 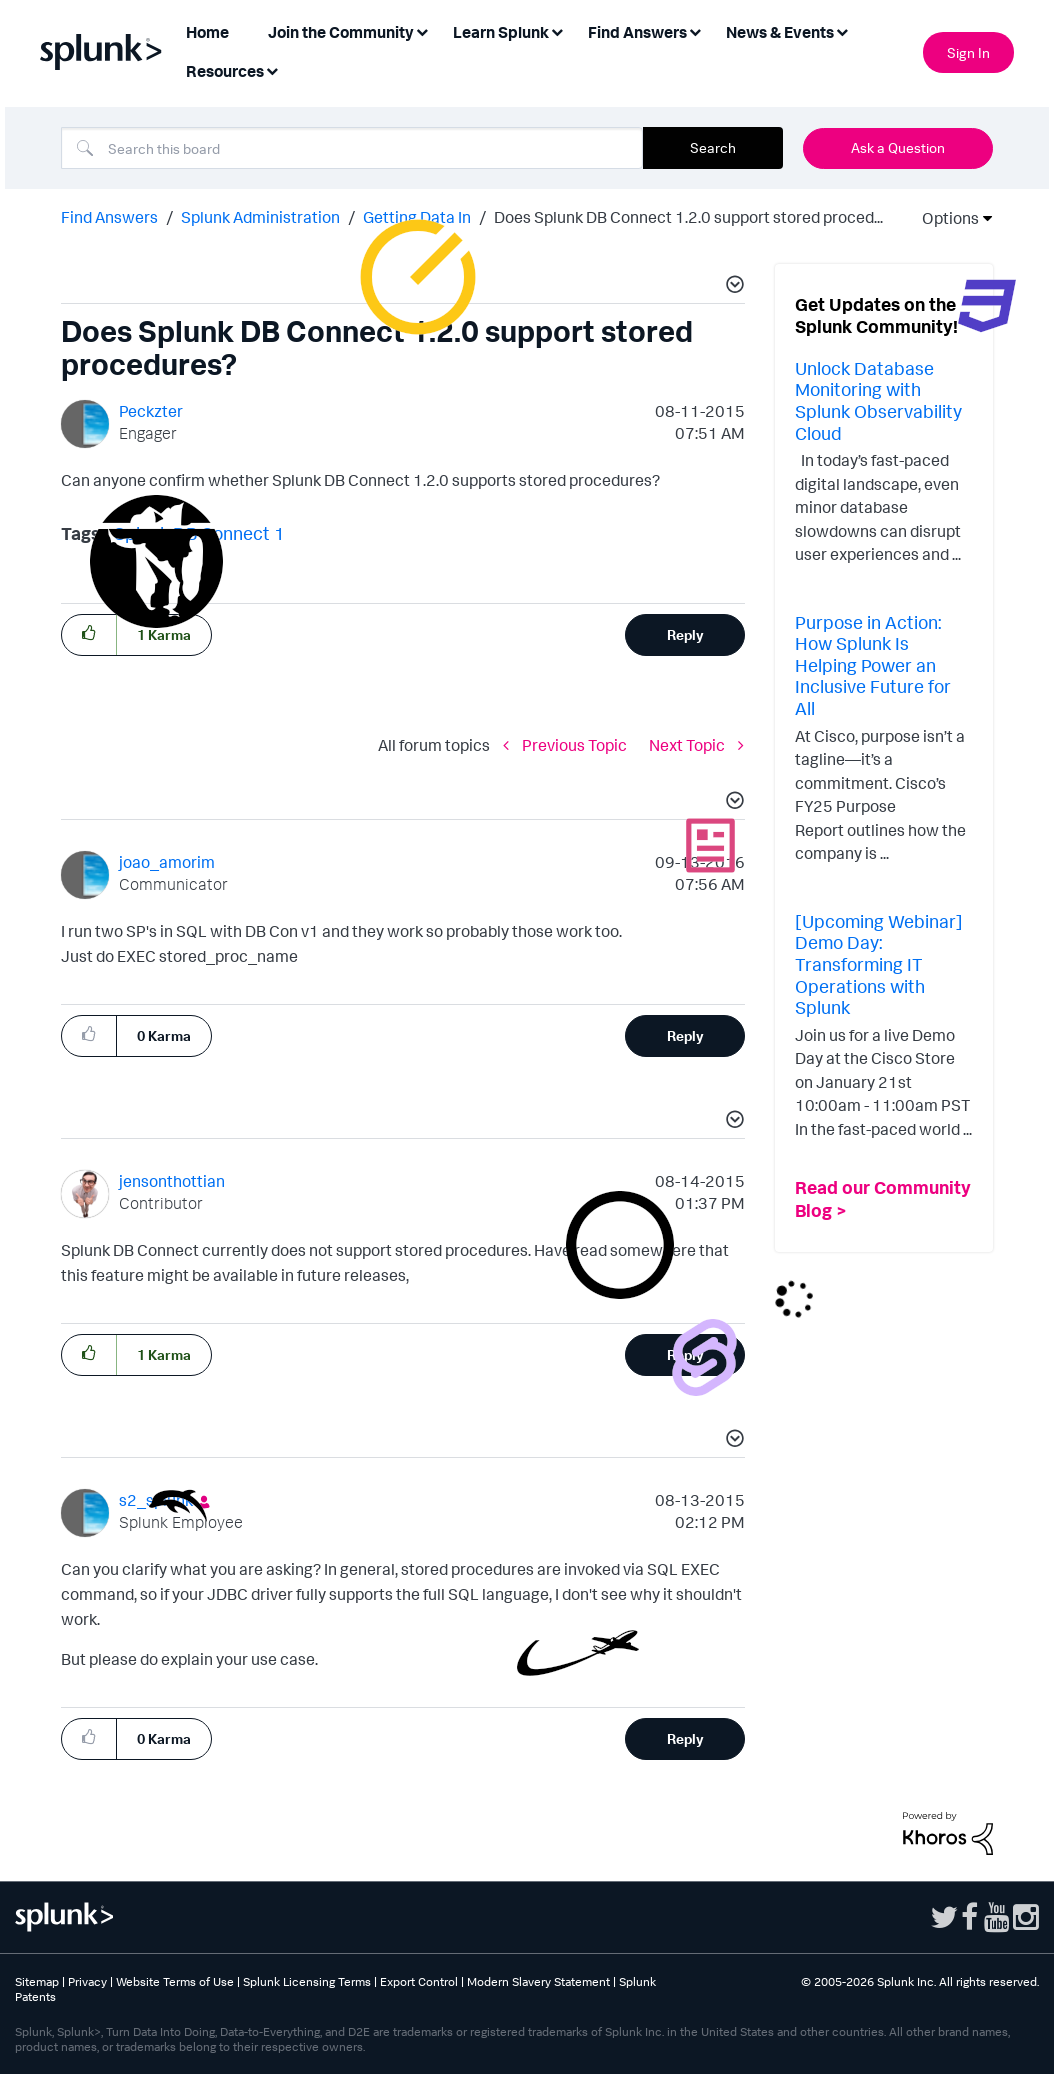 What do you see at coordinates (987, 306) in the screenshot?
I see `CSS3 stylesheet language logo` at bounding box center [987, 306].